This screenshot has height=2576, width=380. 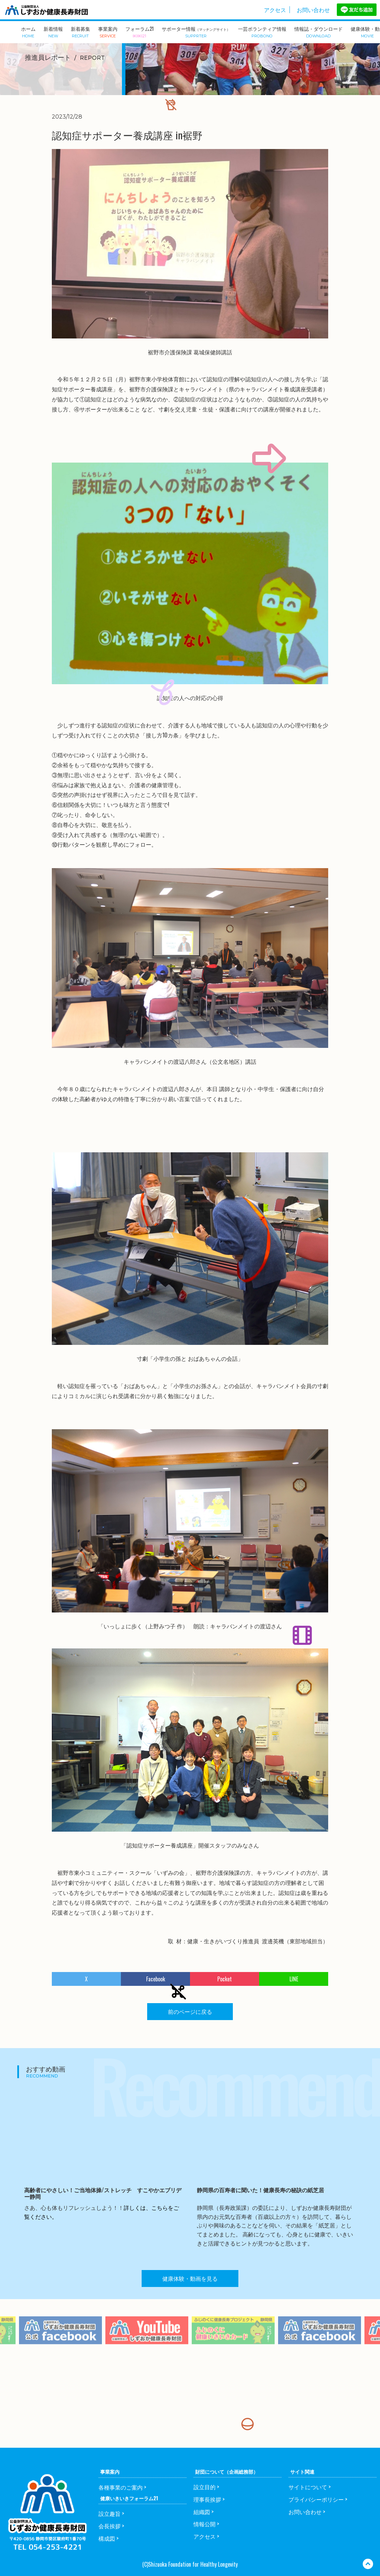 What do you see at coordinates (171, 104) in the screenshot?
I see `no beverages allowed` at bounding box center [171, 104].